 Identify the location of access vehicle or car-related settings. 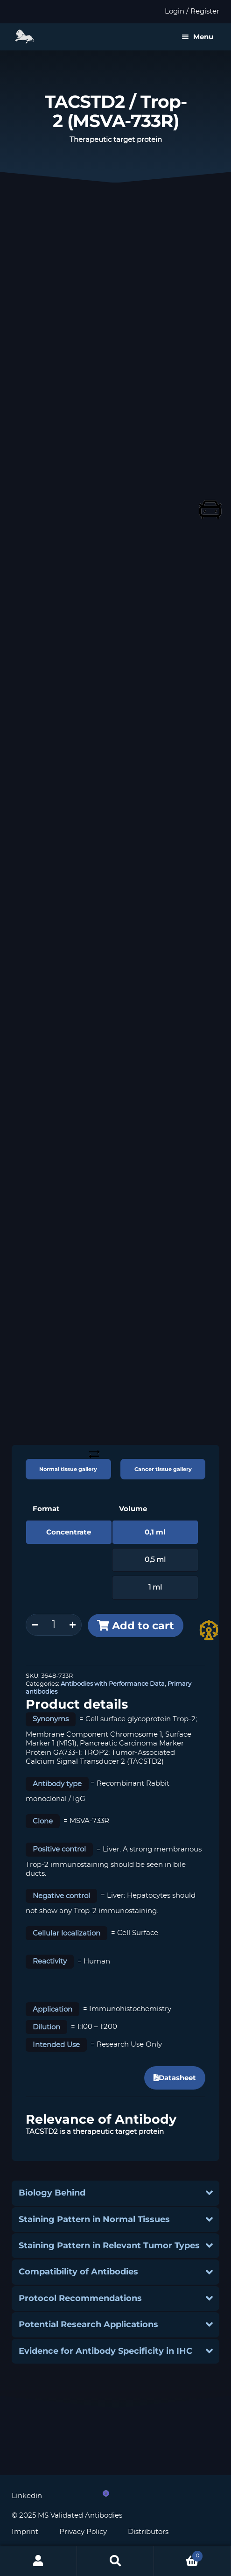
(210, 509).